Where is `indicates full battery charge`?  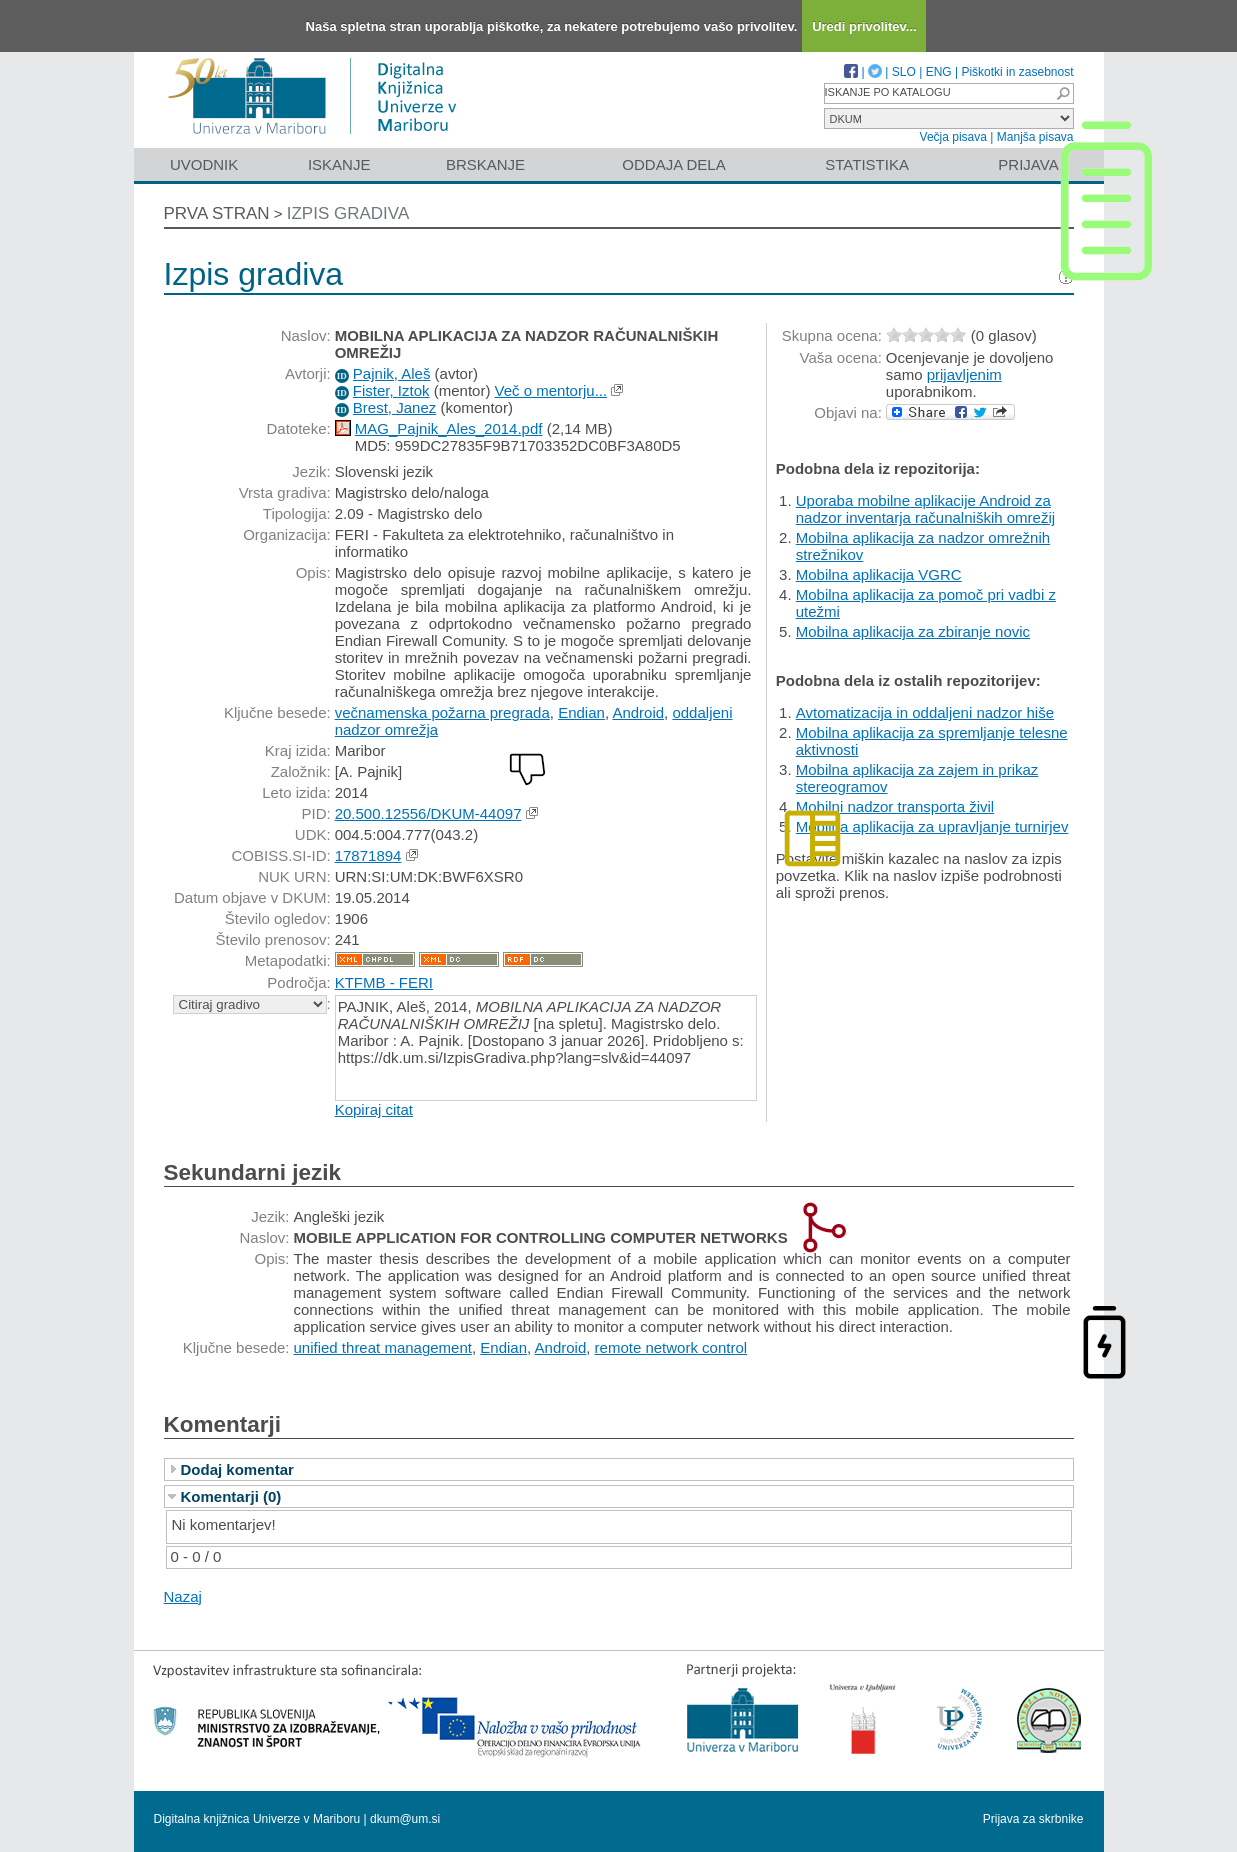 indicates full battery charge is located at coordinates (1106, 203).